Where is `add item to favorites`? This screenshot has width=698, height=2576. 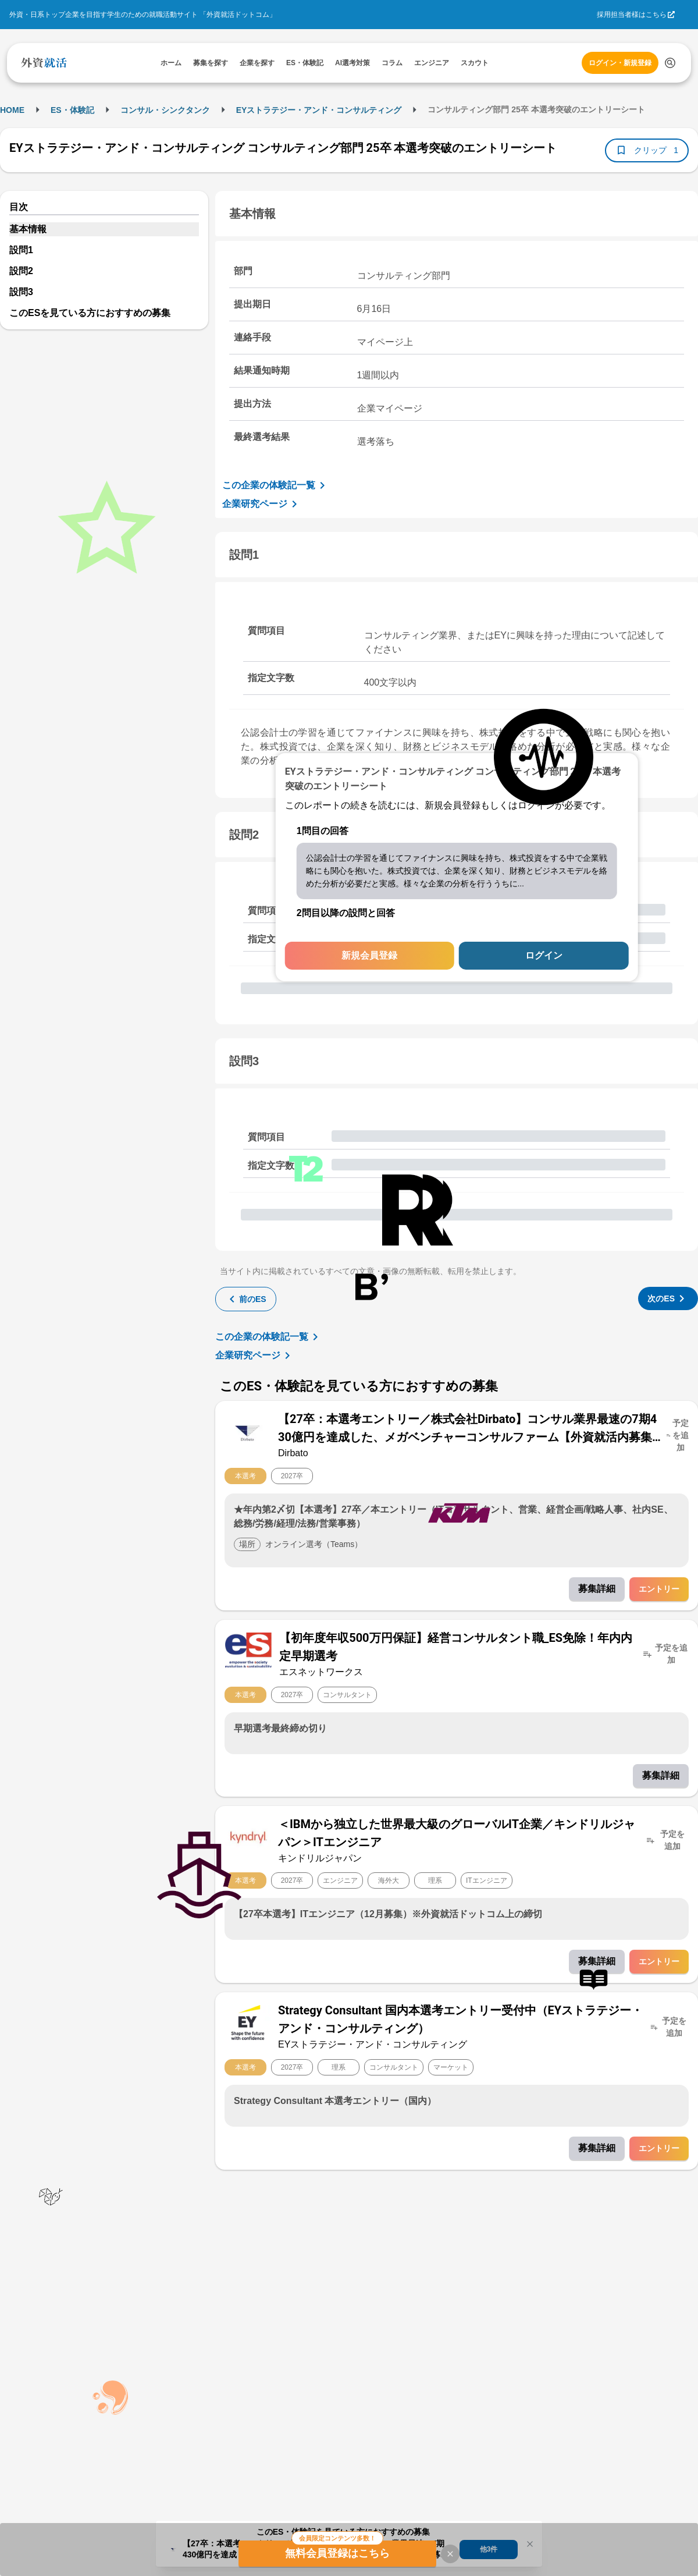
add item to favorites is located at coordinates (106, 530).